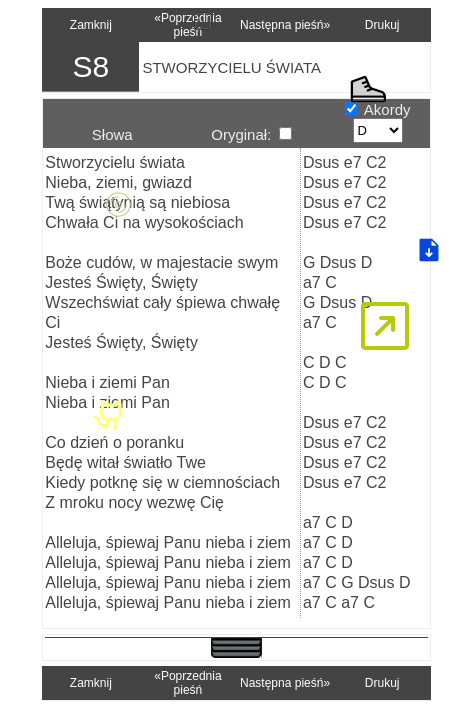 This screenshot has width=473, height=720. I want to click on visit github repository, so click(110, 415).